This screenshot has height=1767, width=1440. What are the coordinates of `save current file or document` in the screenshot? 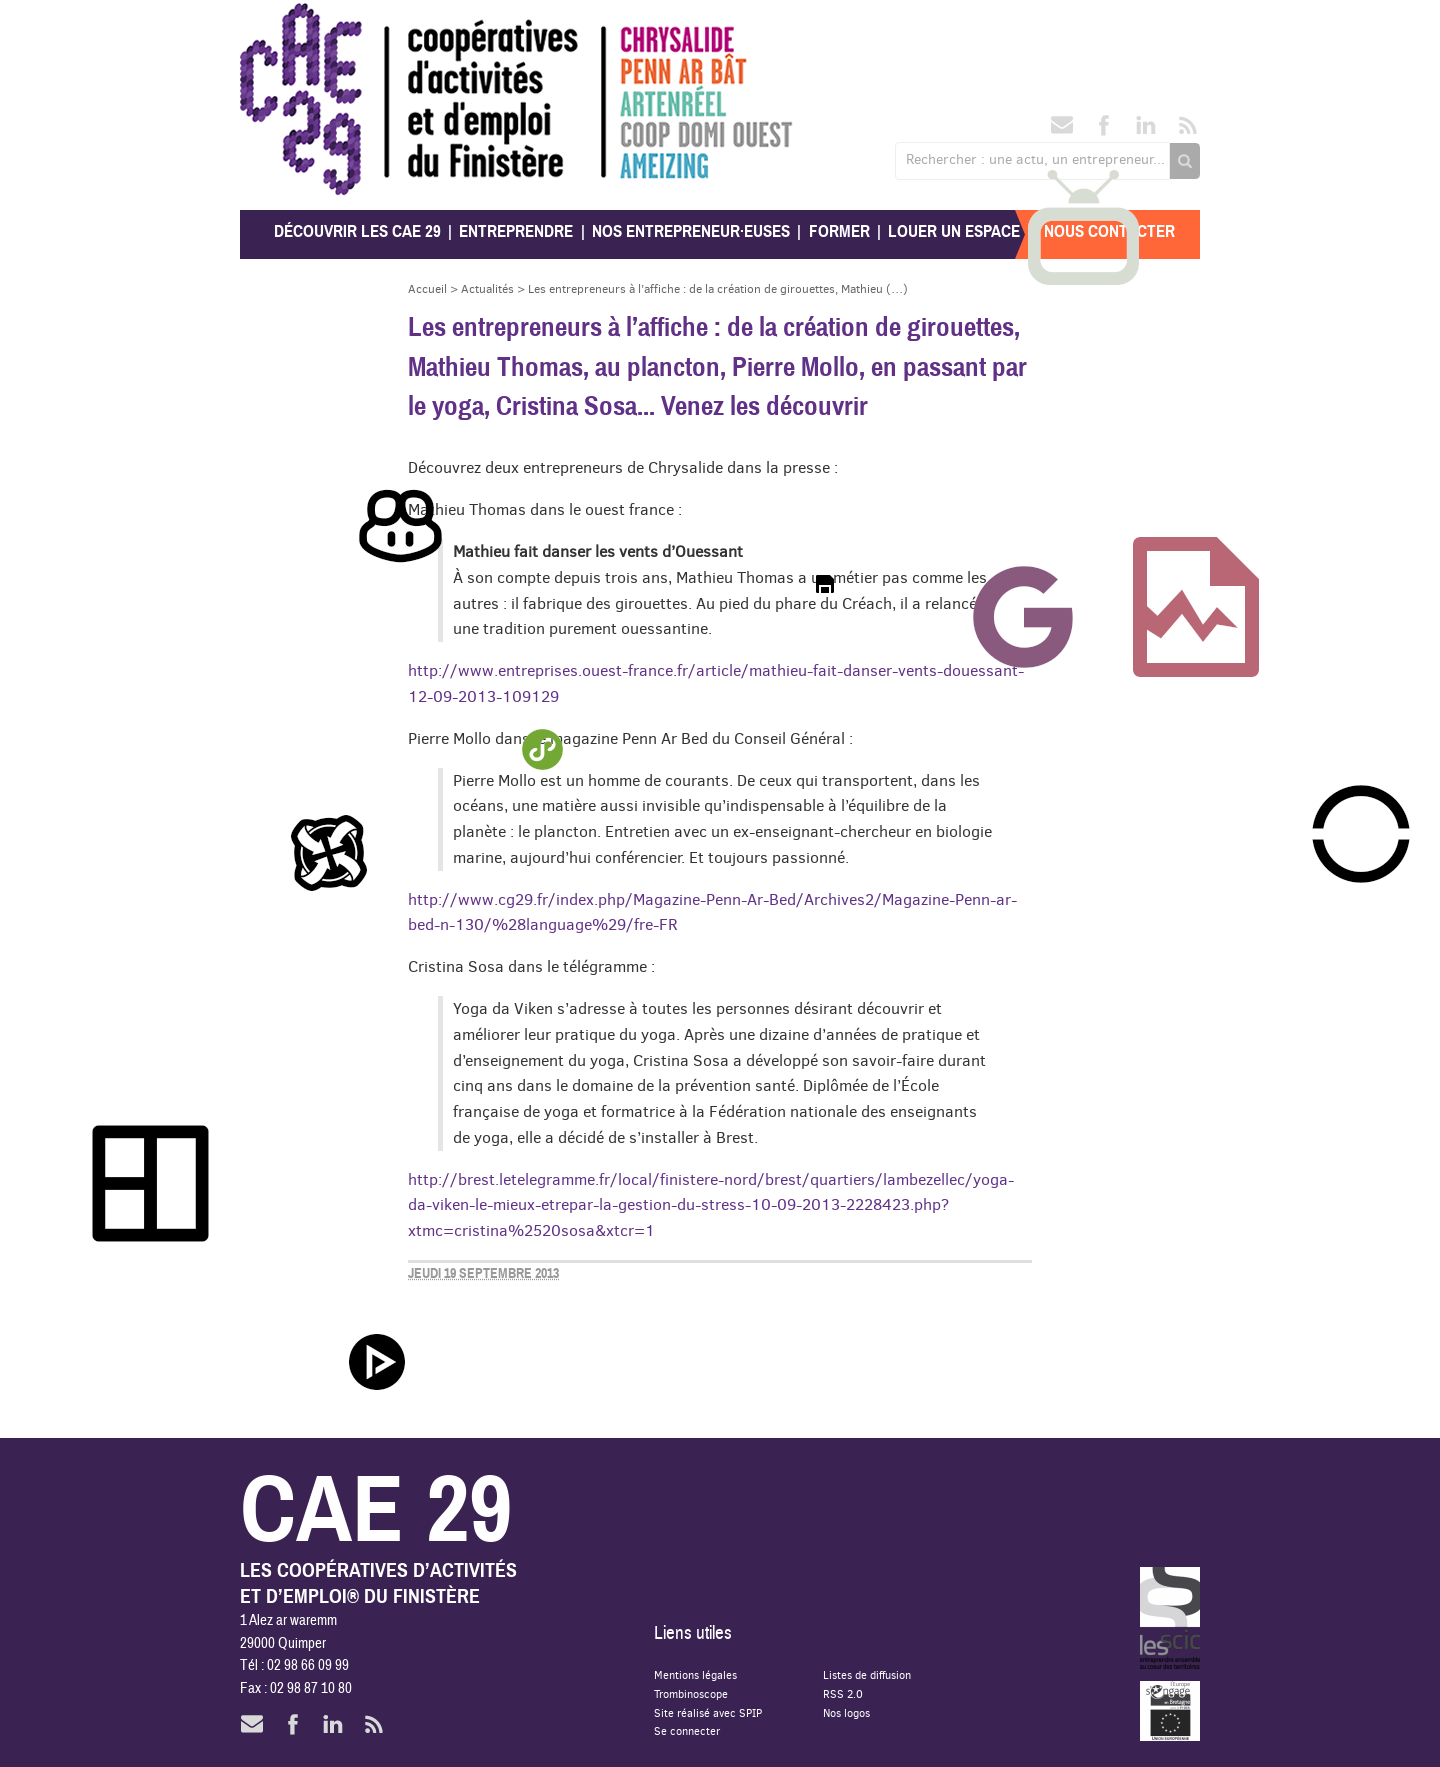 It's located at (825, 584).